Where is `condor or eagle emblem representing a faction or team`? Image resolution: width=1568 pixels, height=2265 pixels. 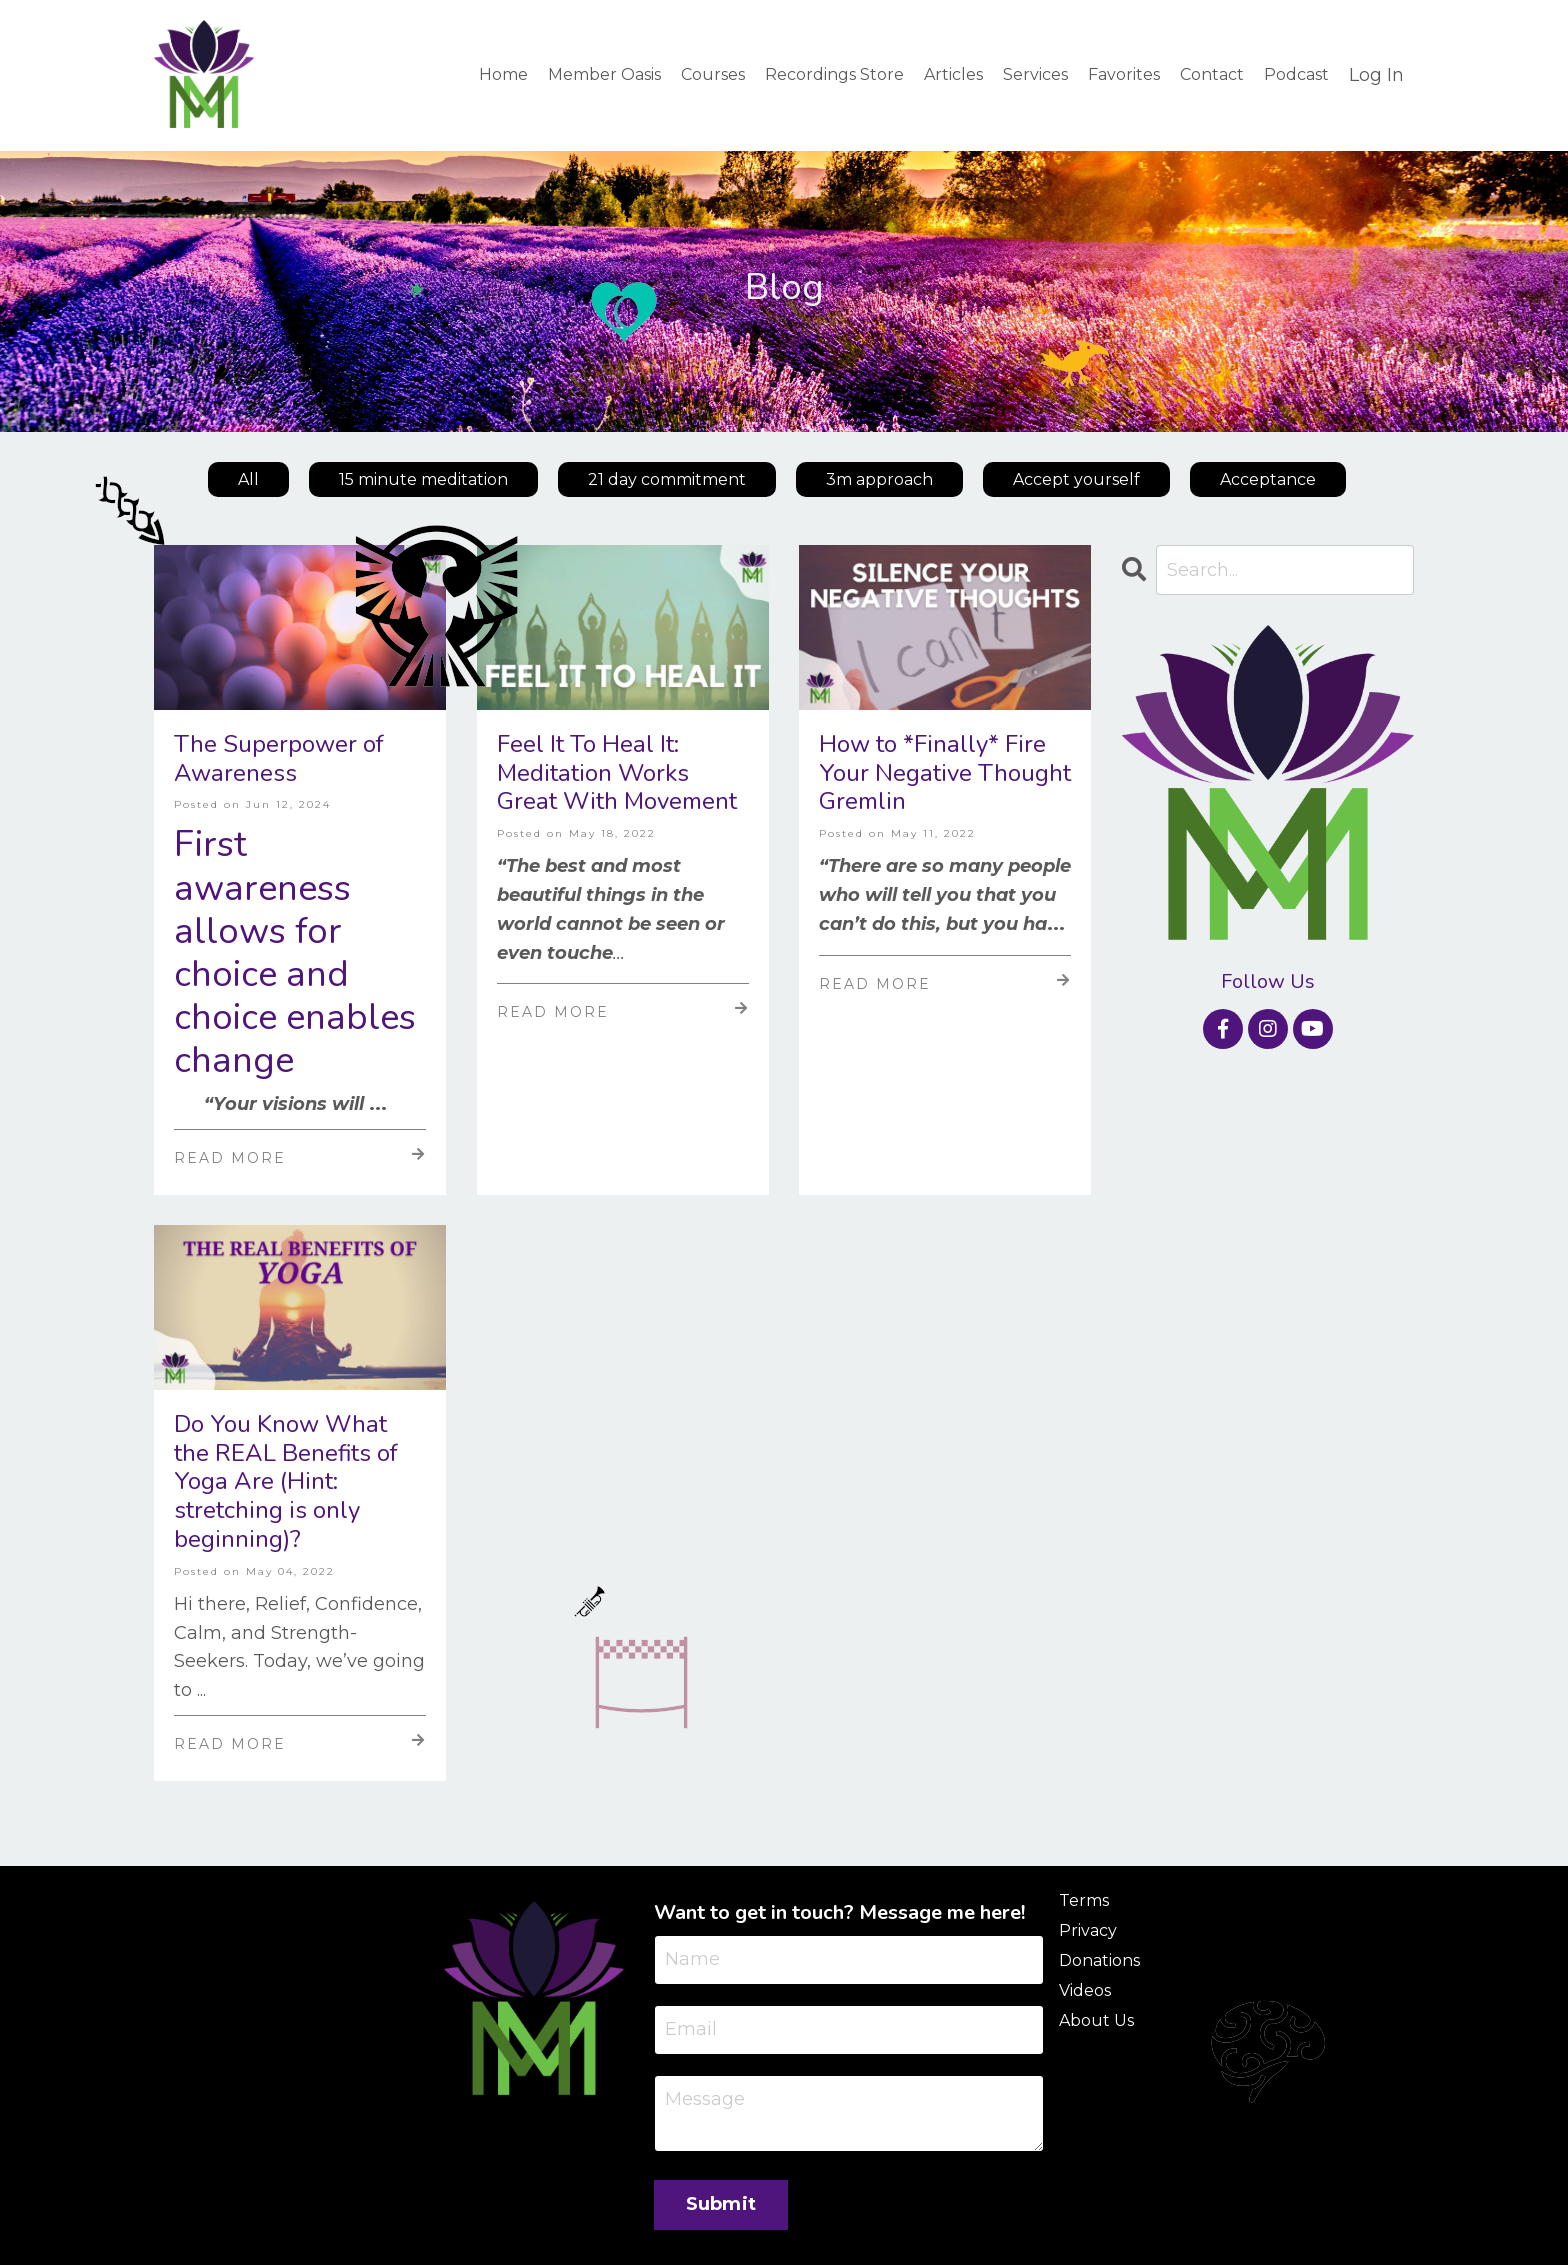
condor or eagle emblem representing a faction or team is located at coordinates (437, 606).